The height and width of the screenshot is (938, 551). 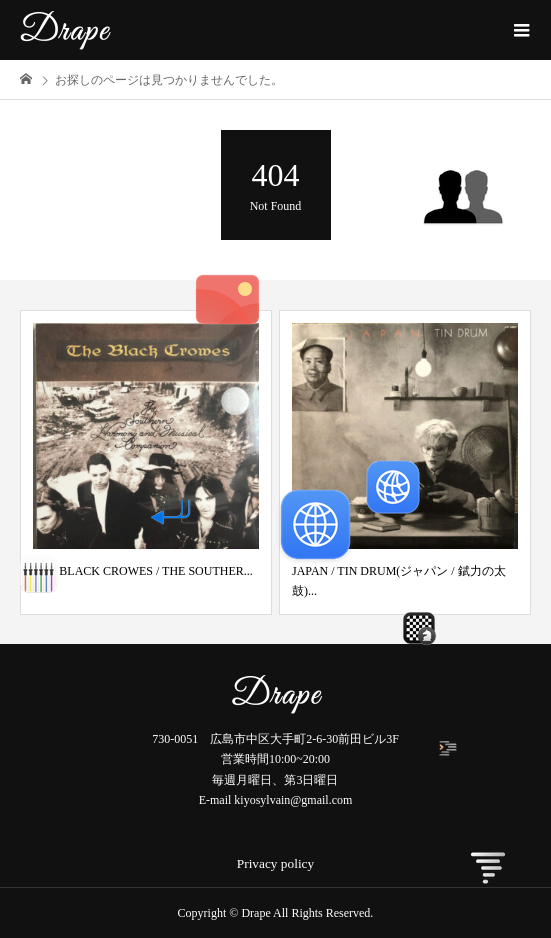 I want to click on view storage used by other users on this device, so click(x=464, y=190).